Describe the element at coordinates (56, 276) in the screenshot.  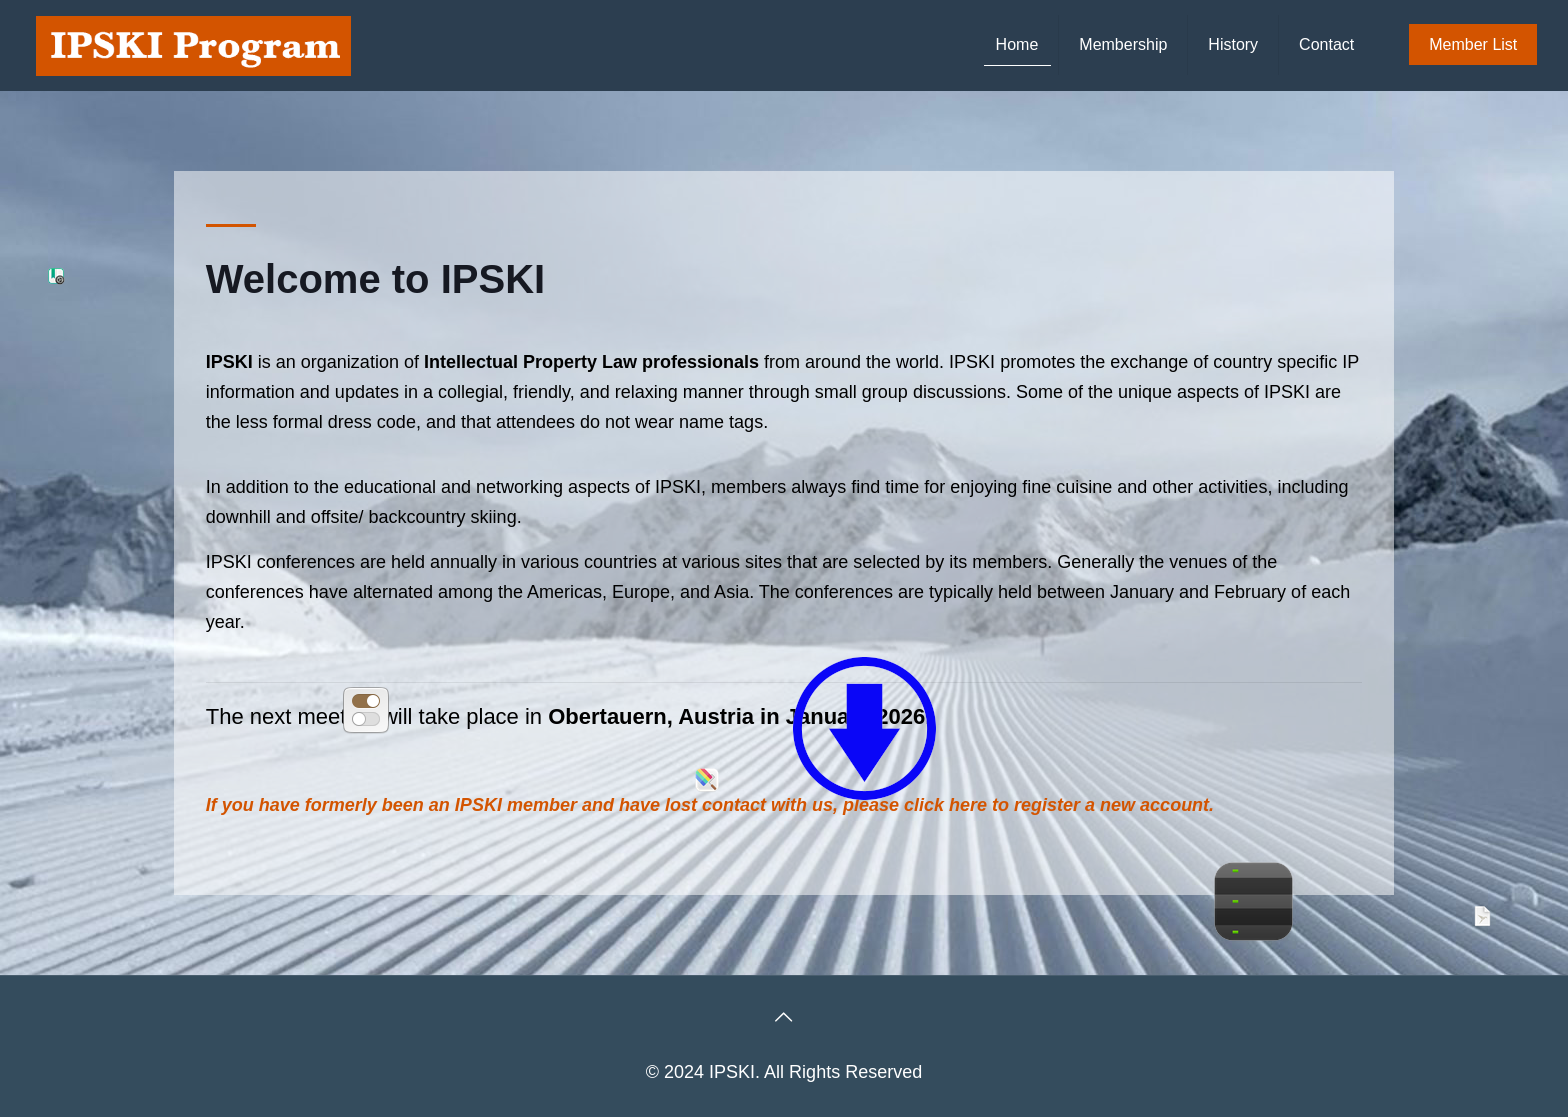
I see `open calibre ebook editor` at that location.